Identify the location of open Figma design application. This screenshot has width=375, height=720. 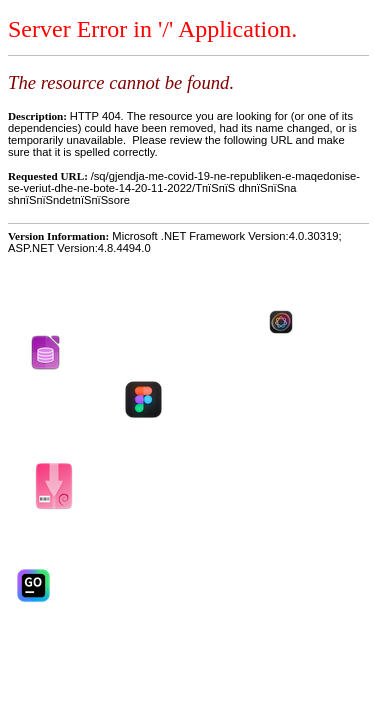
(143, 399).